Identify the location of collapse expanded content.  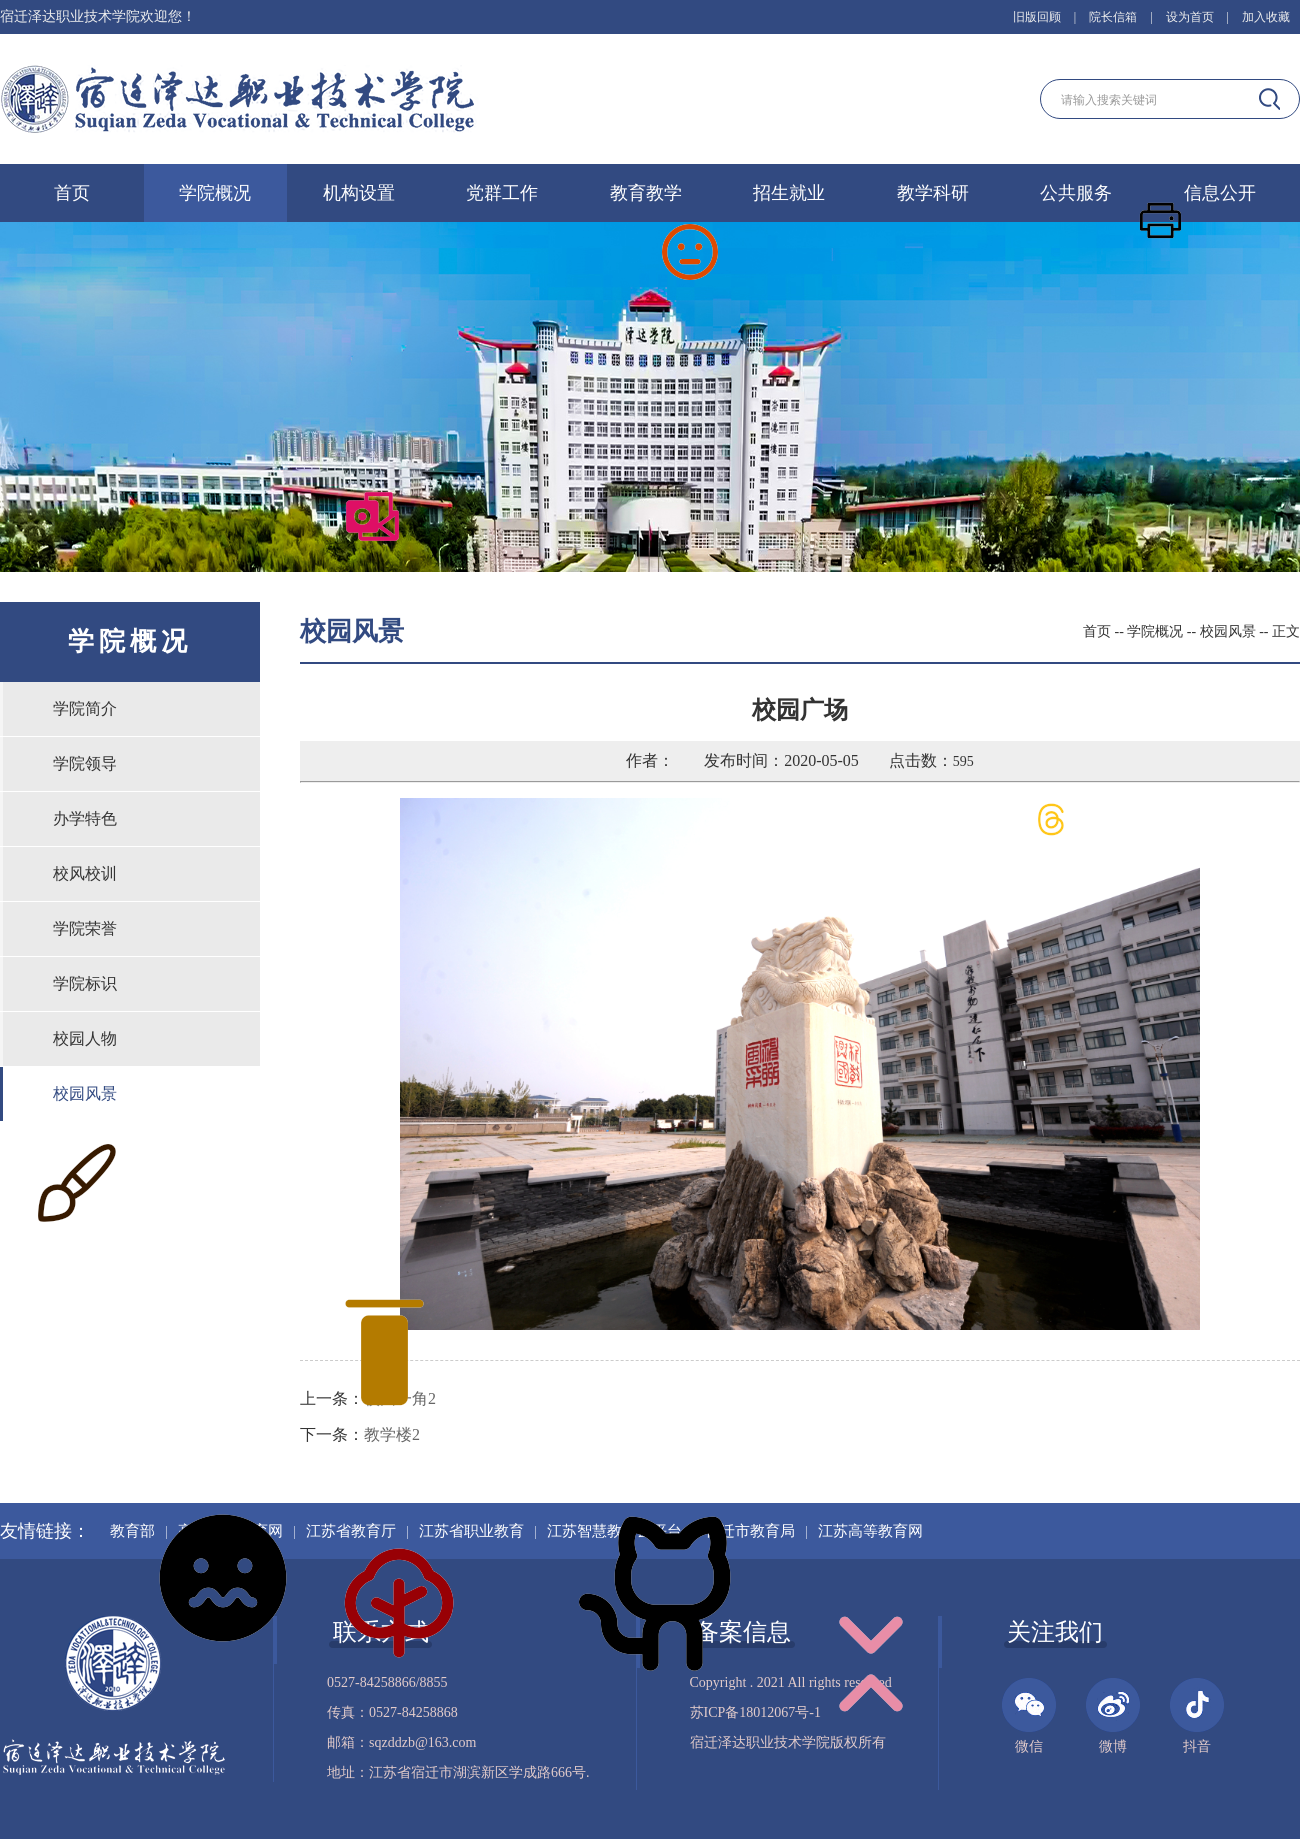
(871, 1664).